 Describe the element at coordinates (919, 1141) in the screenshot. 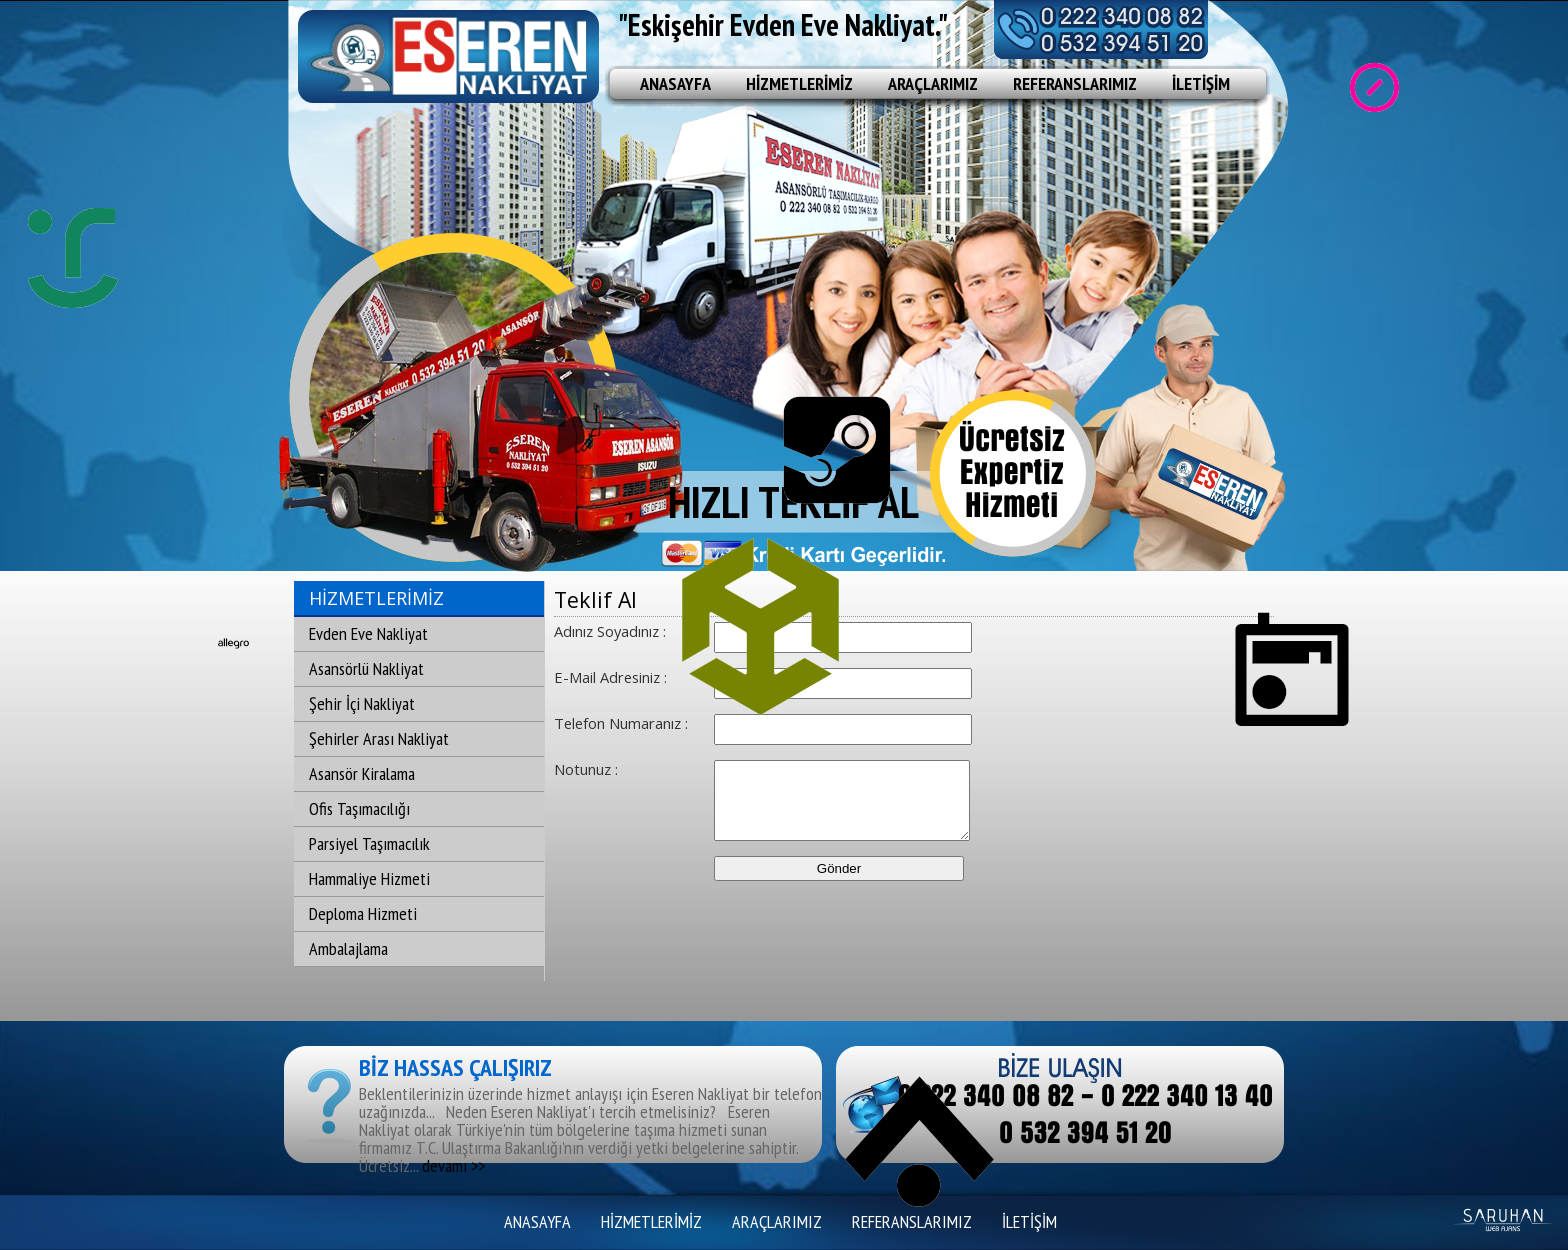

I see `upptime status monitoring service logo` at that location.